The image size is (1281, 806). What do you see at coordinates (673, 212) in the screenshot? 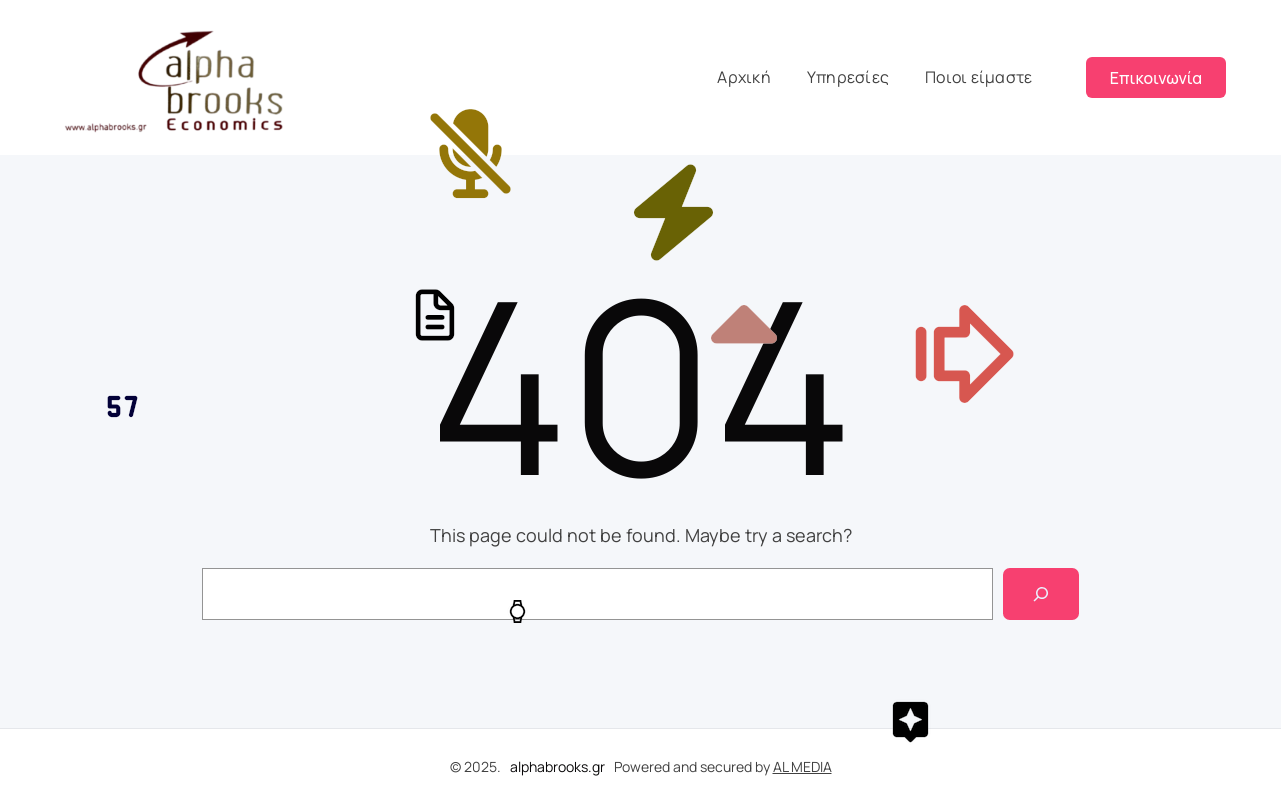
I see `indicates quick actions or flash features` at bounding box center [673, 212].